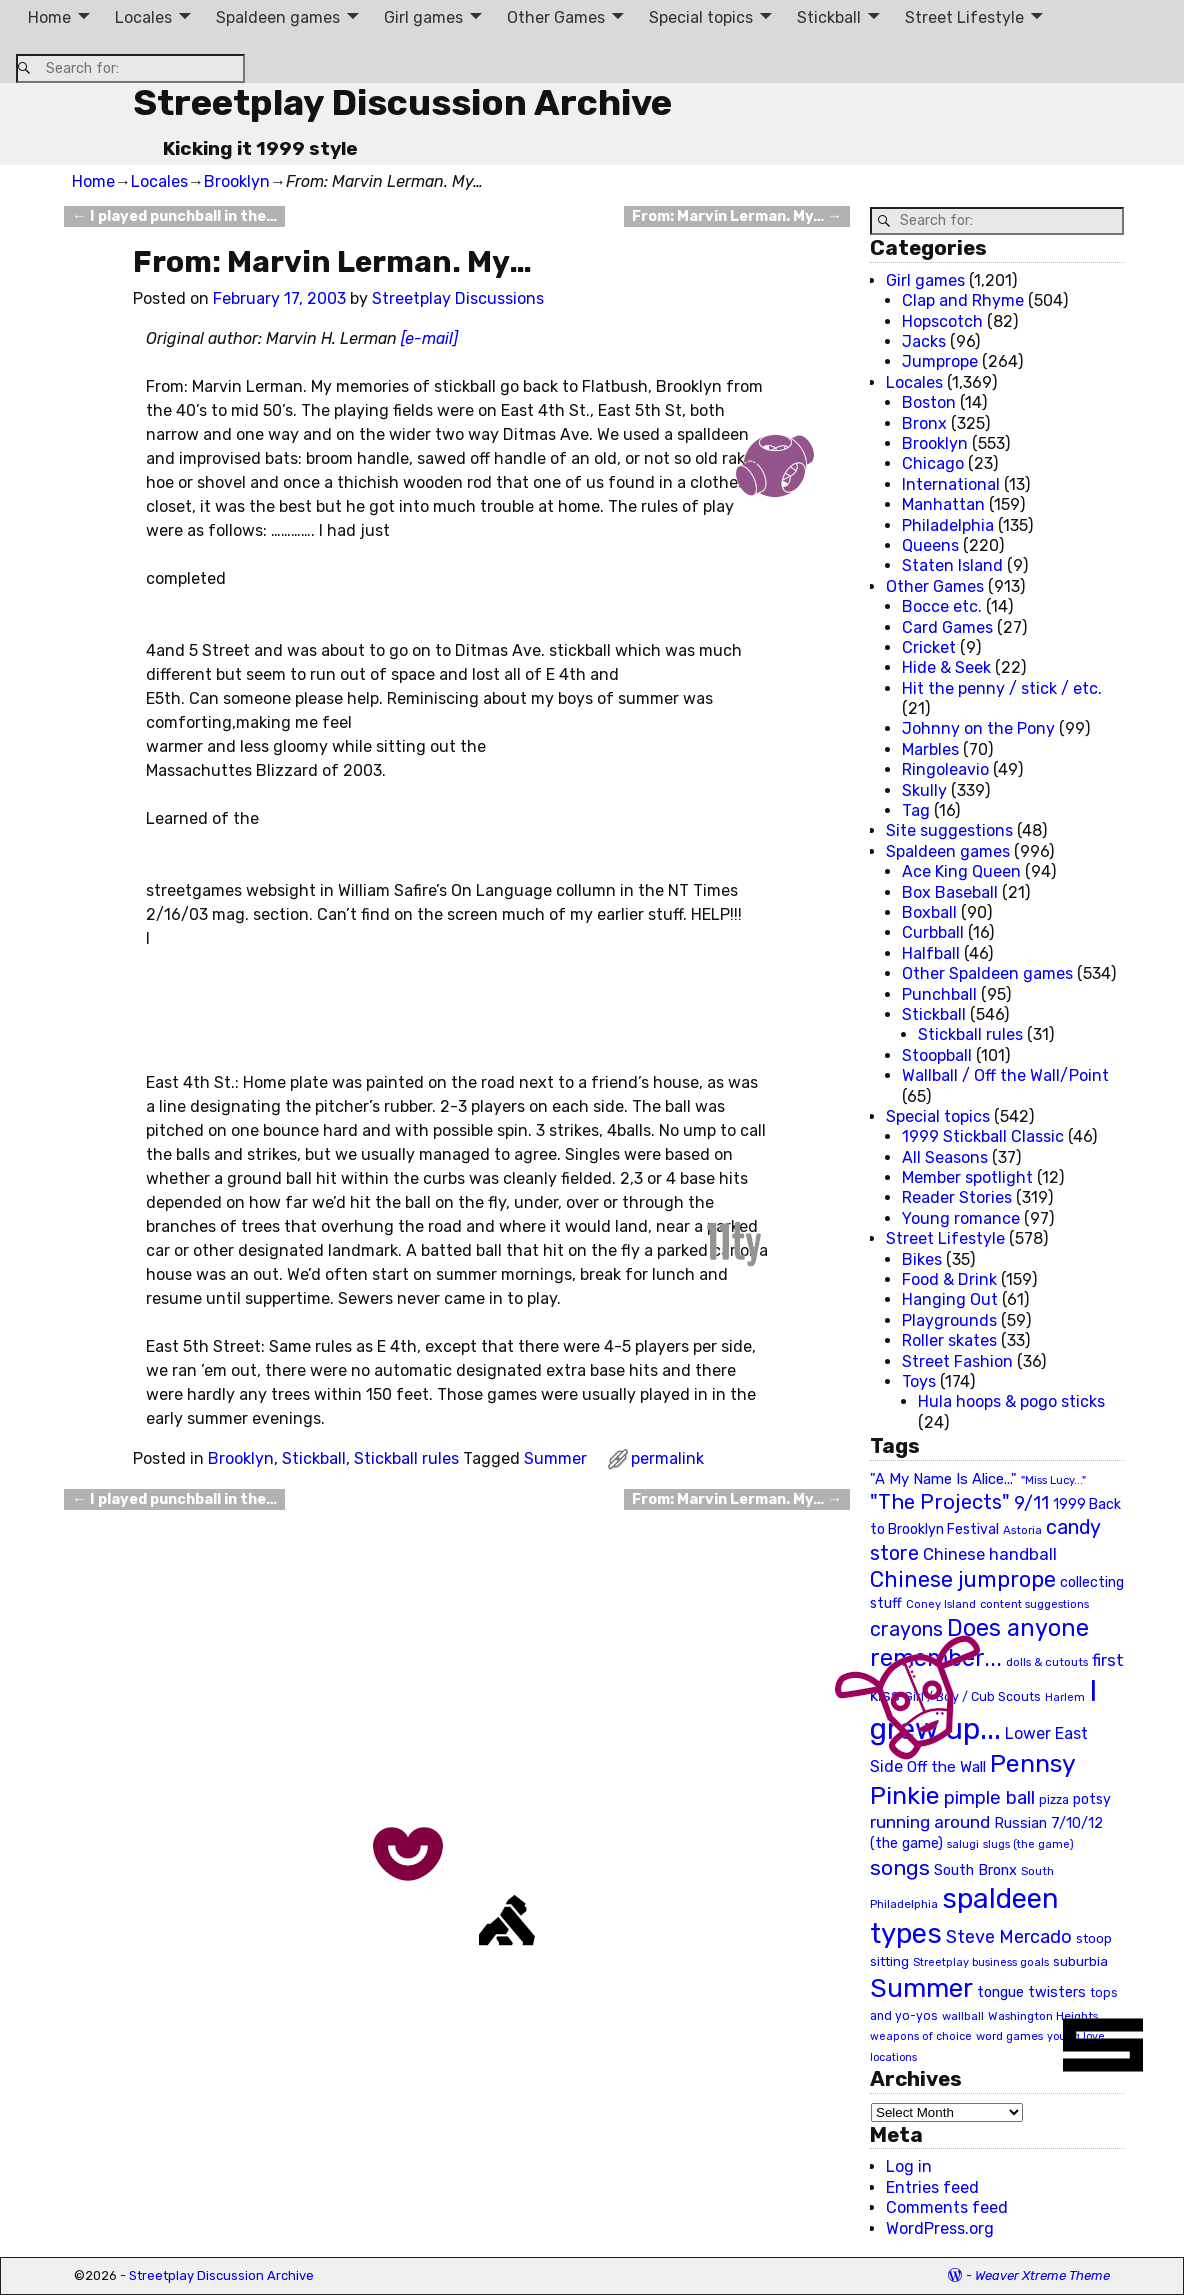 Image resolution: width=1184 pixels, height=2295 pixels. I want to click on visit tindie marketplace, so click(907, 1697).